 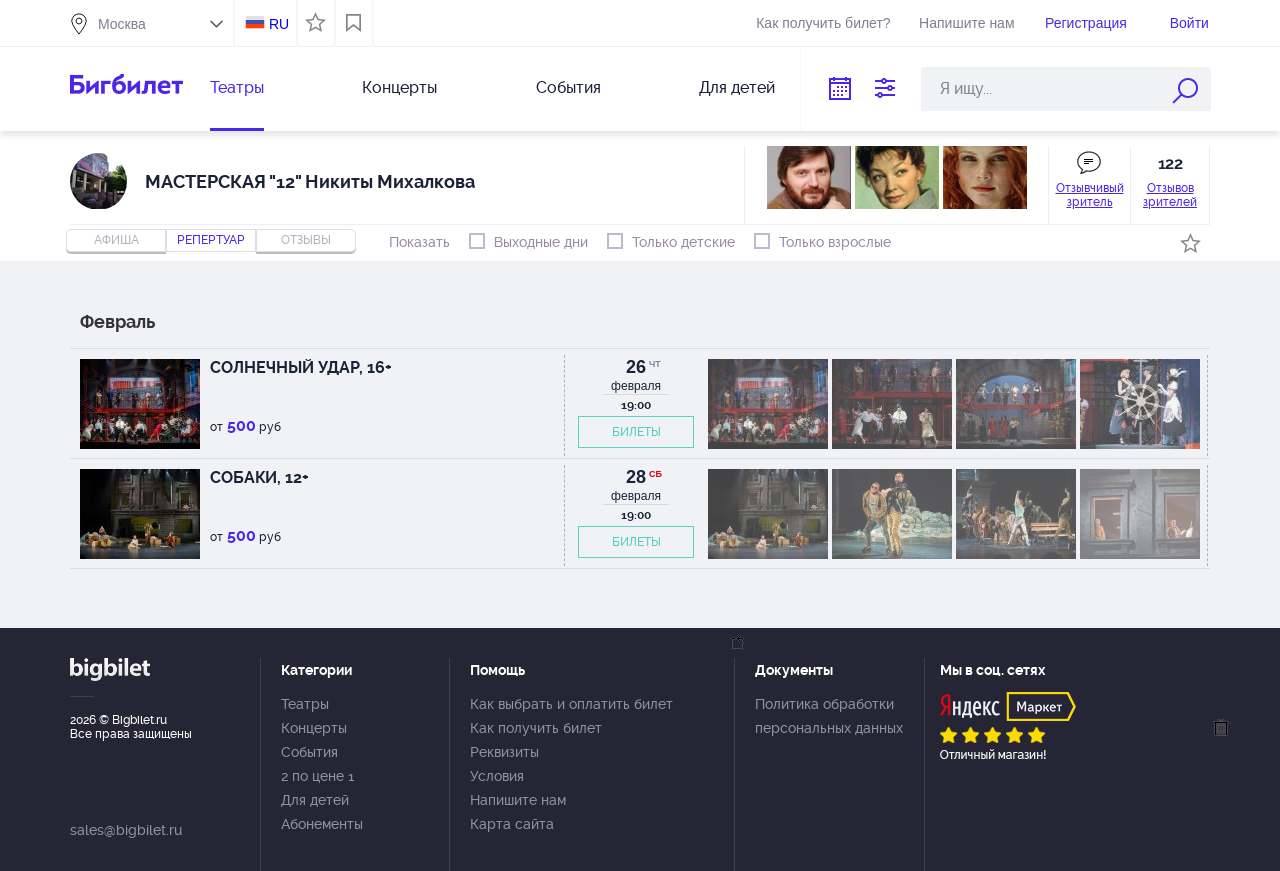 What do you see at coordinates (737, 643) in the screenshot?
I see `rotate image or content counter-clockwise` at bounding box center [737, 643].